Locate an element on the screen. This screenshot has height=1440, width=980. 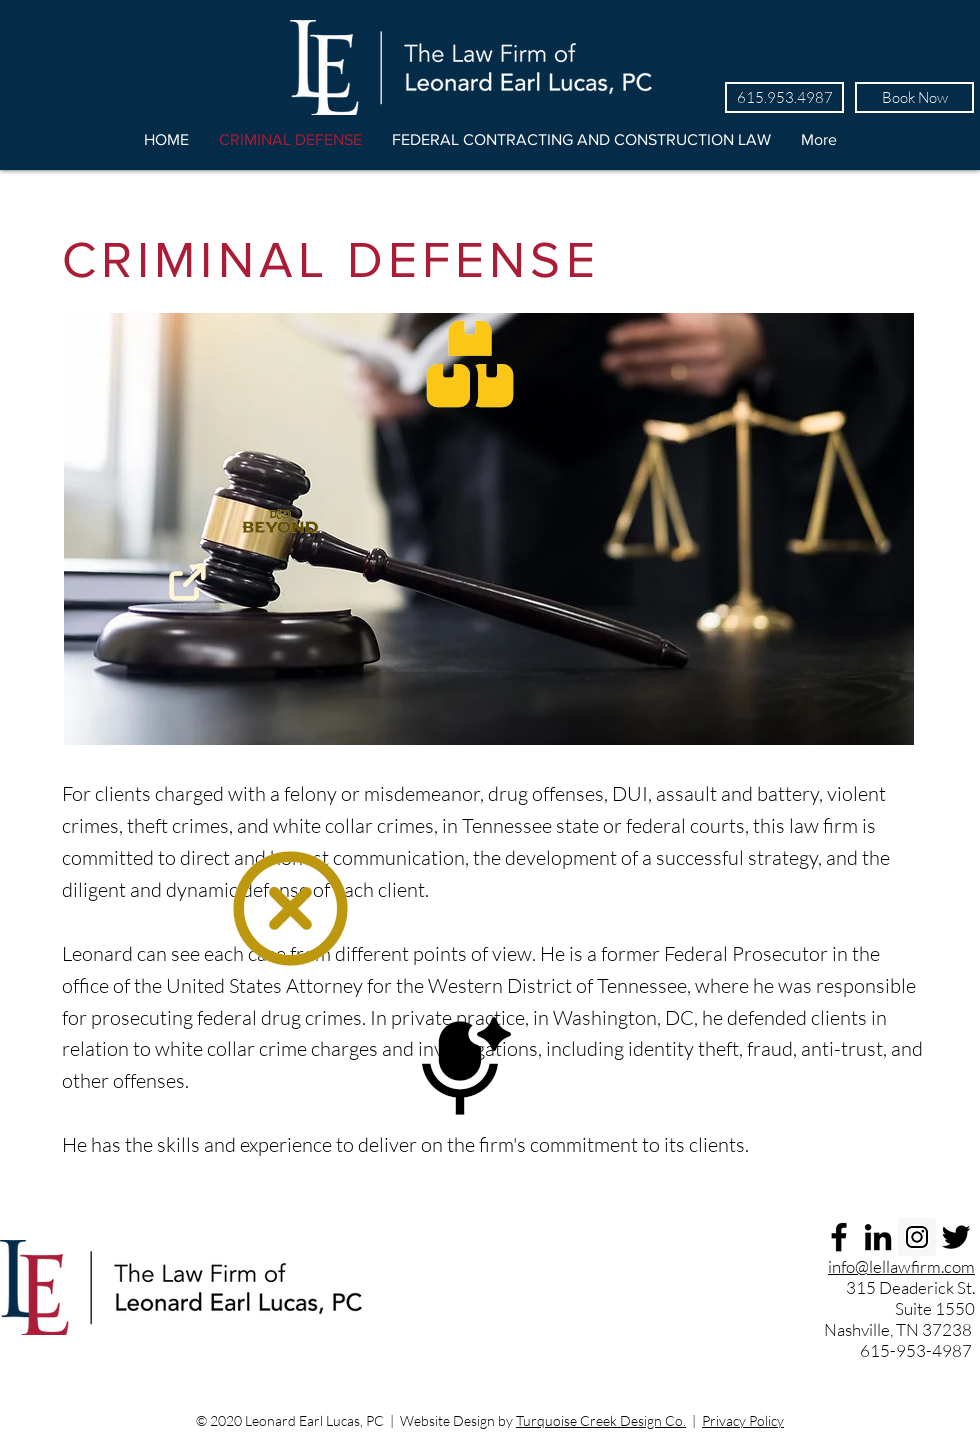
activate AI voice assistant is located at coordinates (460, 1068).